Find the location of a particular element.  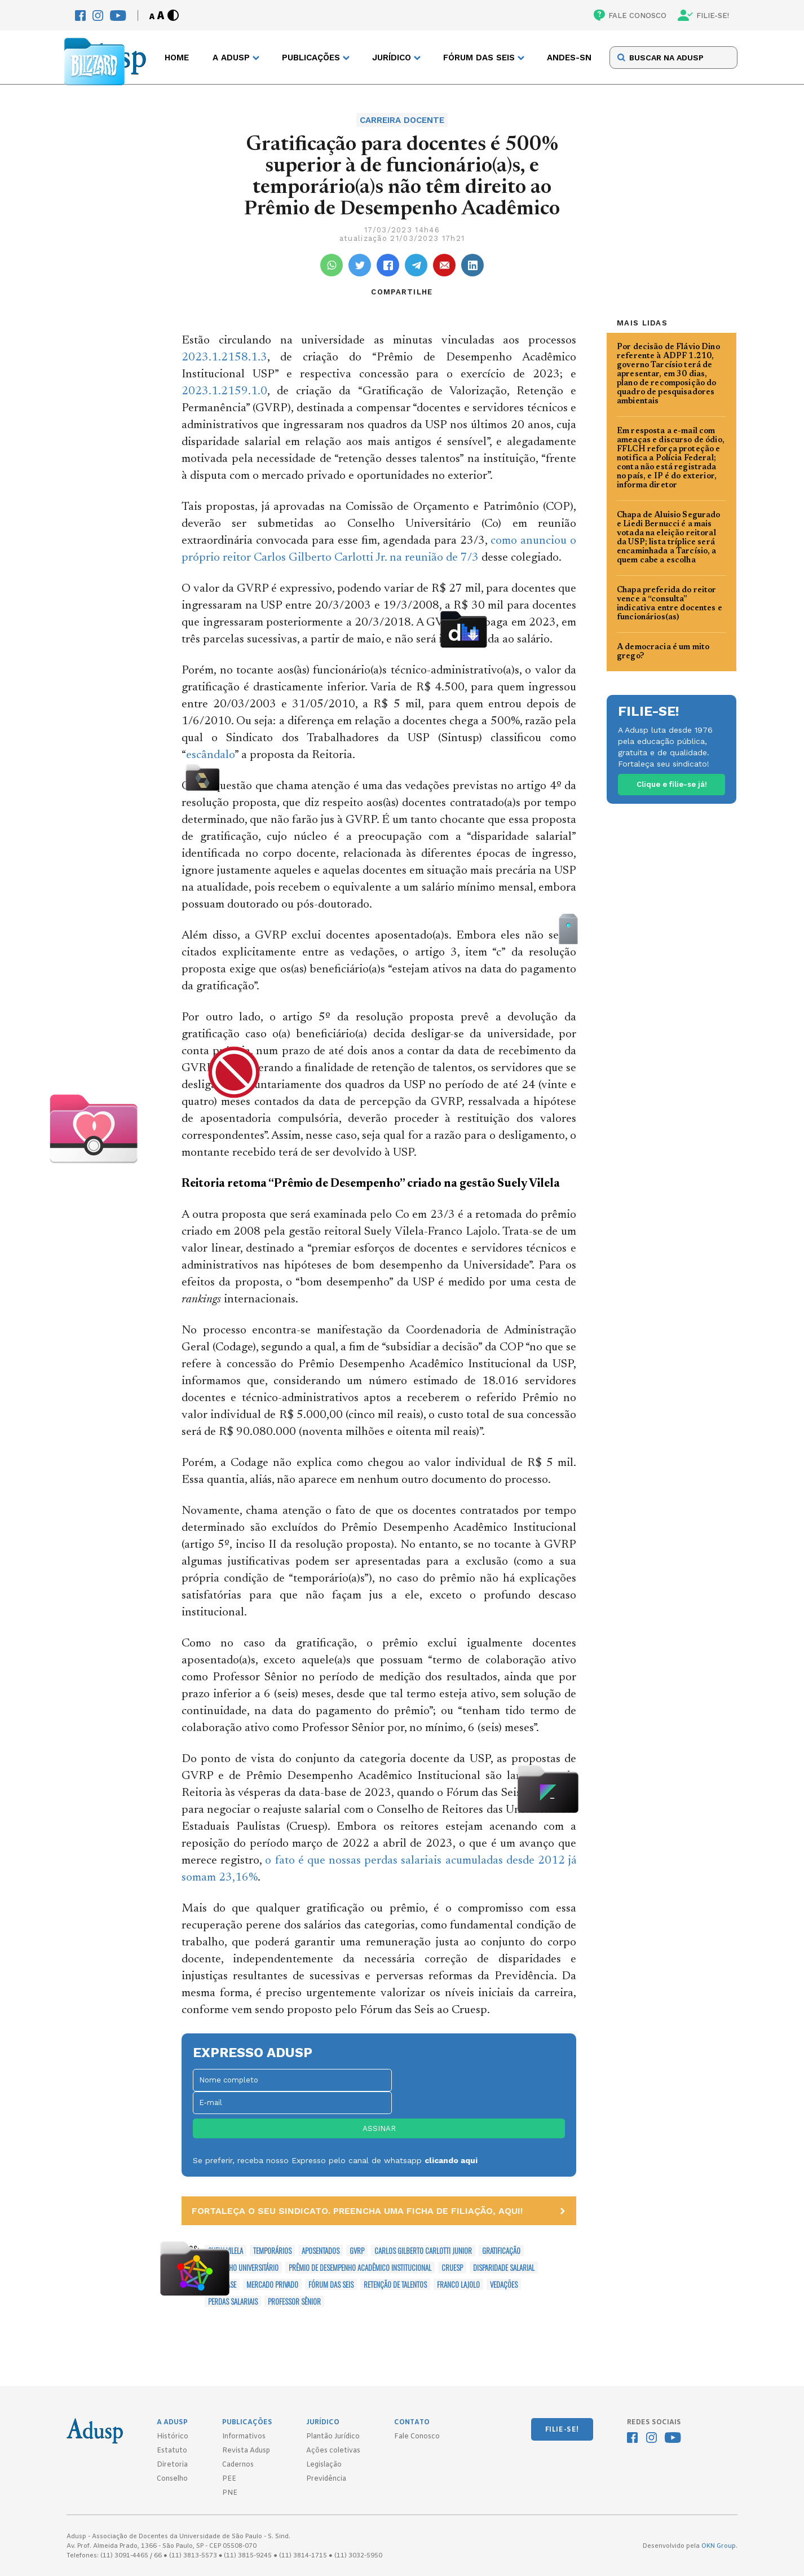

delete selected email message is located at coordinates (234, 1072).